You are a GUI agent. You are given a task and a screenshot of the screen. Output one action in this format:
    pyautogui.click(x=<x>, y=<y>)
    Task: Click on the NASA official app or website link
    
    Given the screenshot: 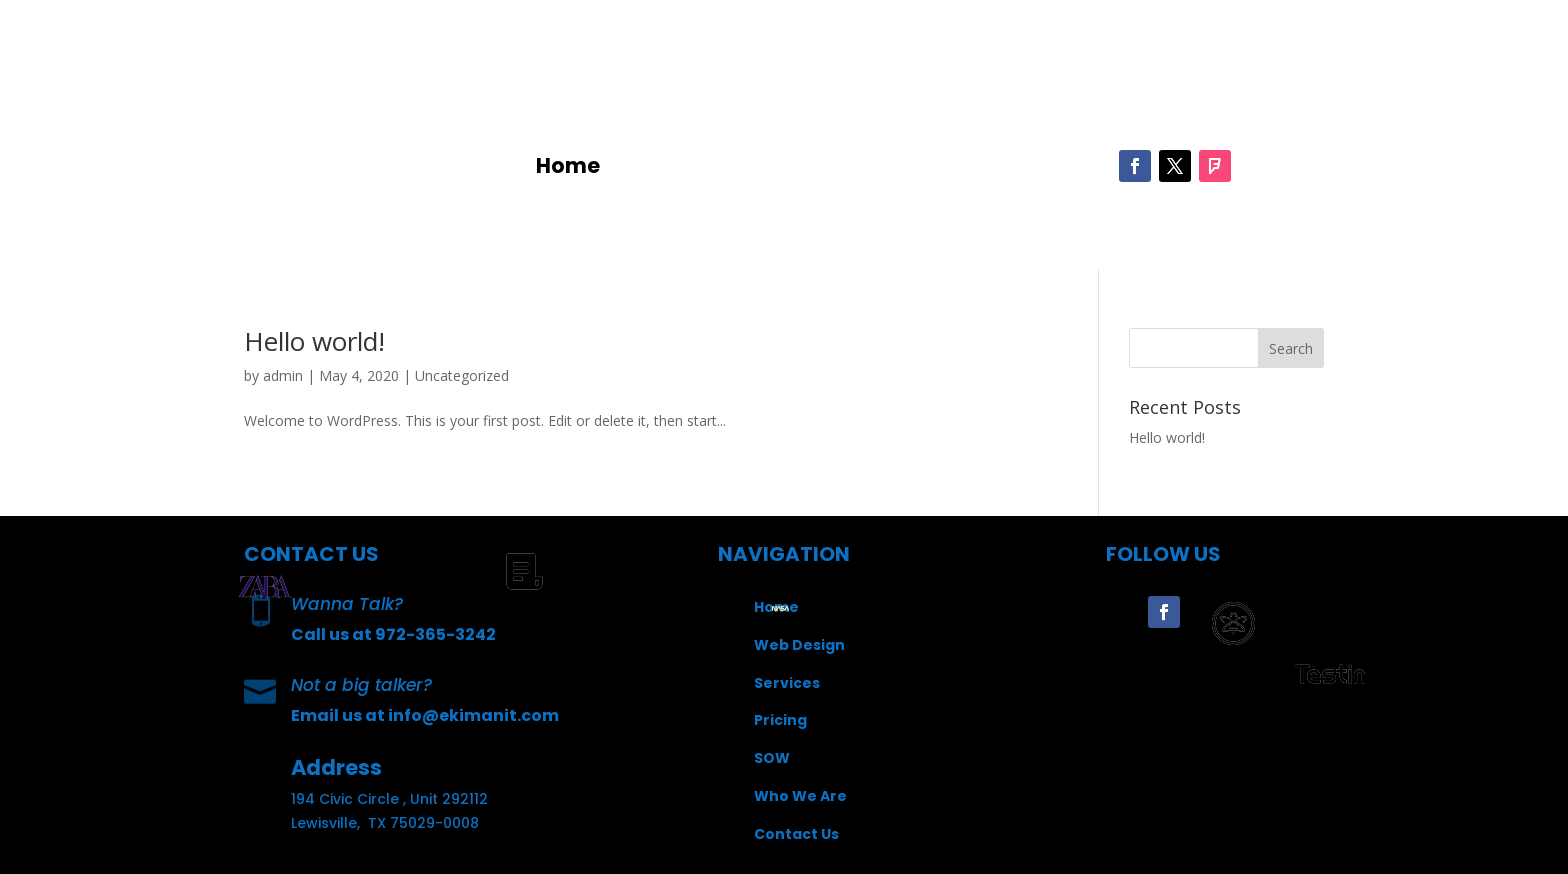 What is the action you would take?
    pyautogui.click(x=780, y=608)
    